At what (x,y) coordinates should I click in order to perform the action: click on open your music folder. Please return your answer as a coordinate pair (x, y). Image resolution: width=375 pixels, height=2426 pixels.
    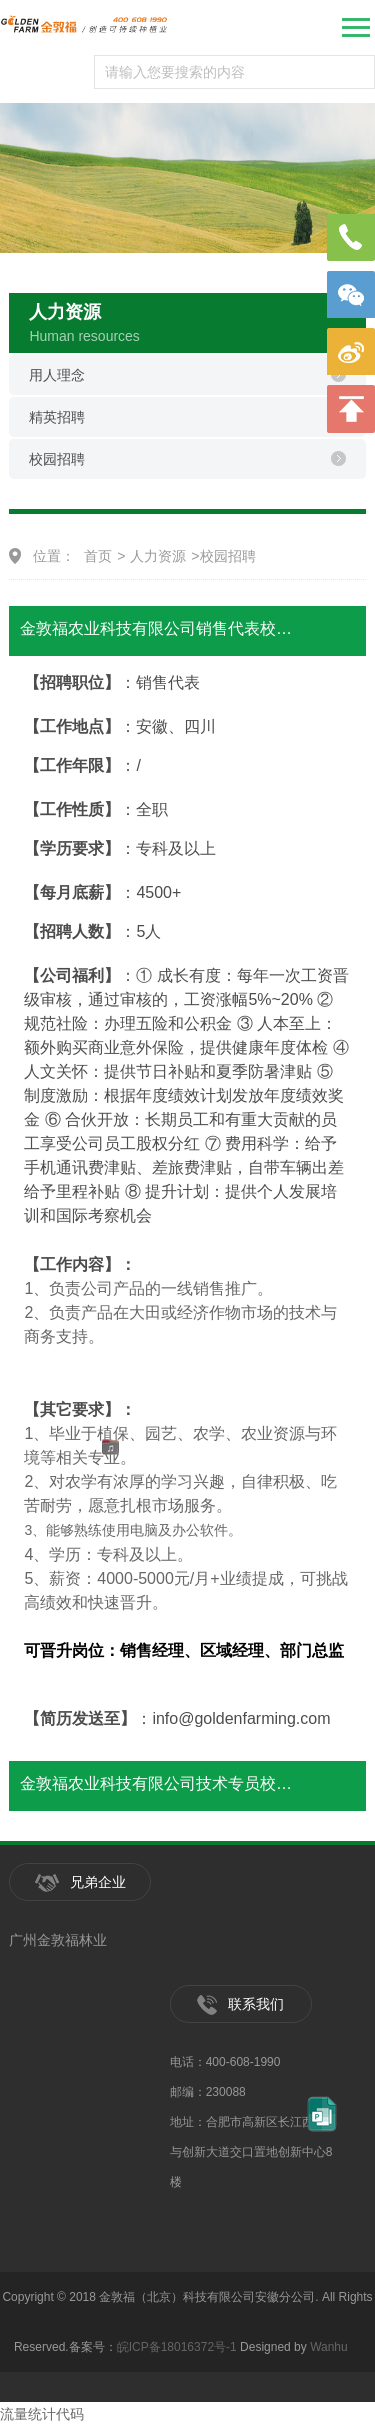
    Looking at the image, I should click on (110, 1446).